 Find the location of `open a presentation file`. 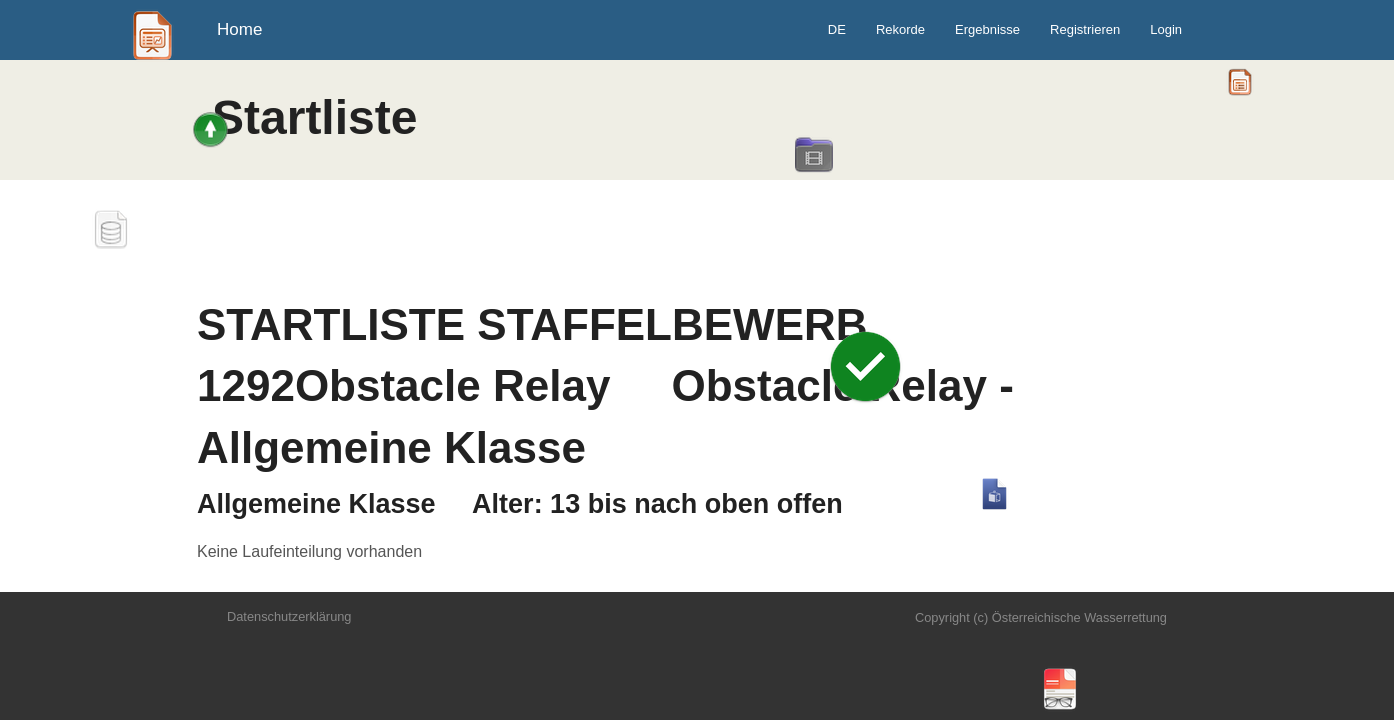

open a presentation file is located at coordinates (152, 35).